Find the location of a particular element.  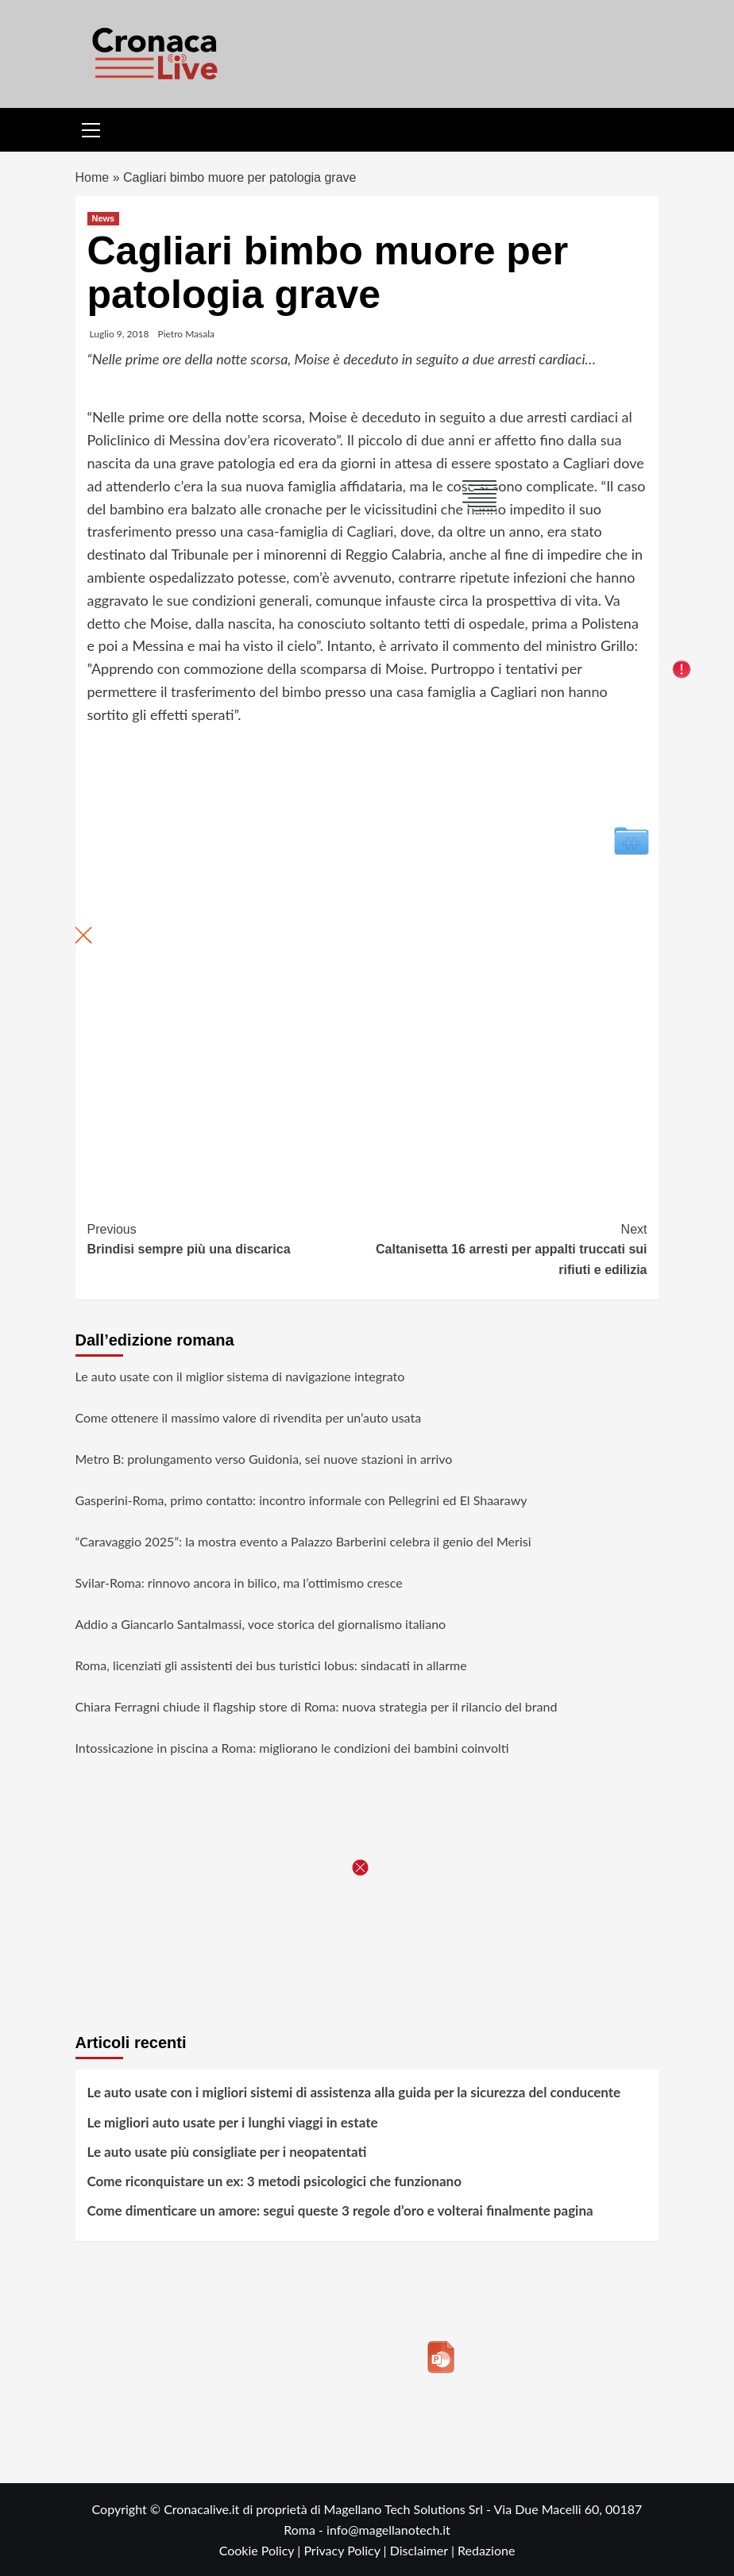

indicates a sync error with a shared file or folder is located at coordinates (360, 1867).